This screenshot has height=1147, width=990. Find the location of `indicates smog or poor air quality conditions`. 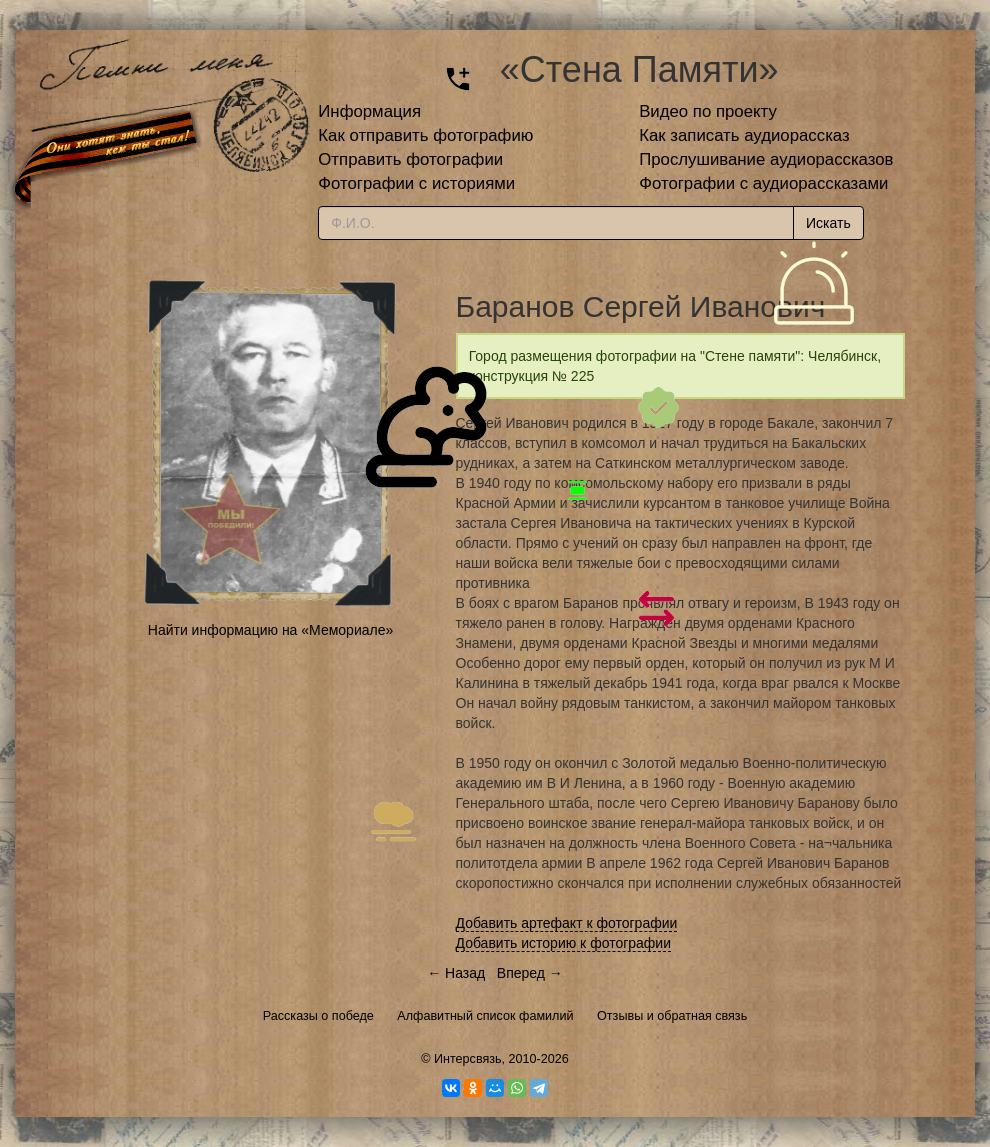

indicates smog or poor air quality conditions is located at coordinates (393, 821).